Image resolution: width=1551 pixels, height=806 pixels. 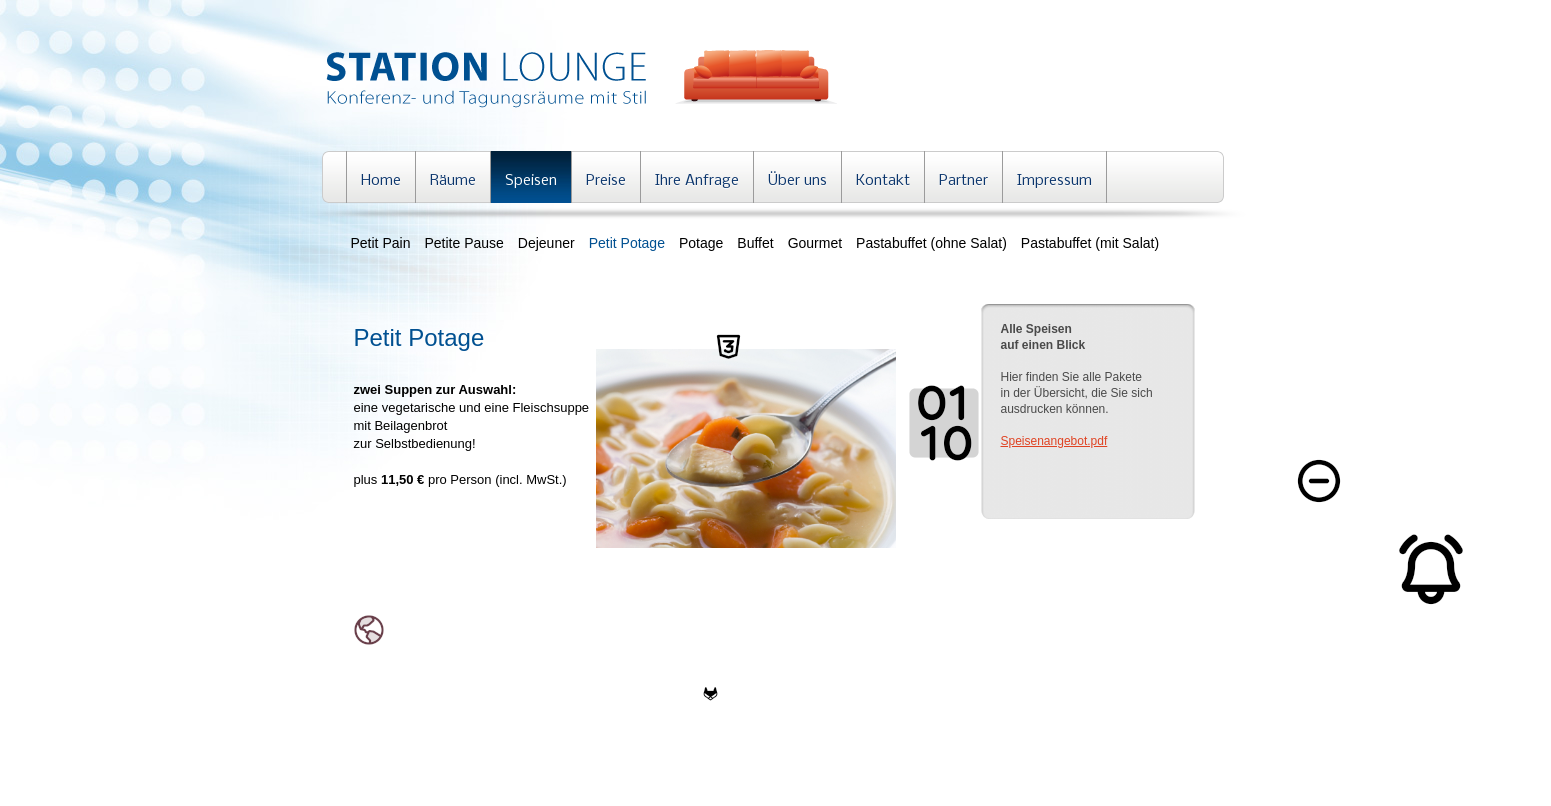 I want to click on view or edit binary data, so click(x=944, y=423).